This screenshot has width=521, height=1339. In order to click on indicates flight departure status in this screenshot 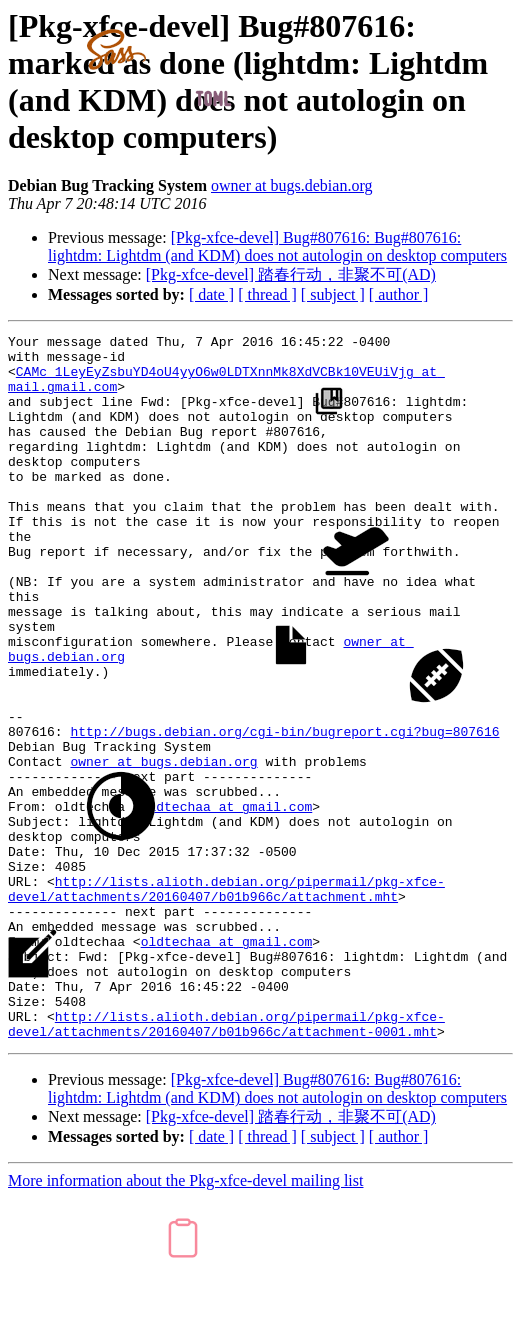, I will do `click(356, 549)`.